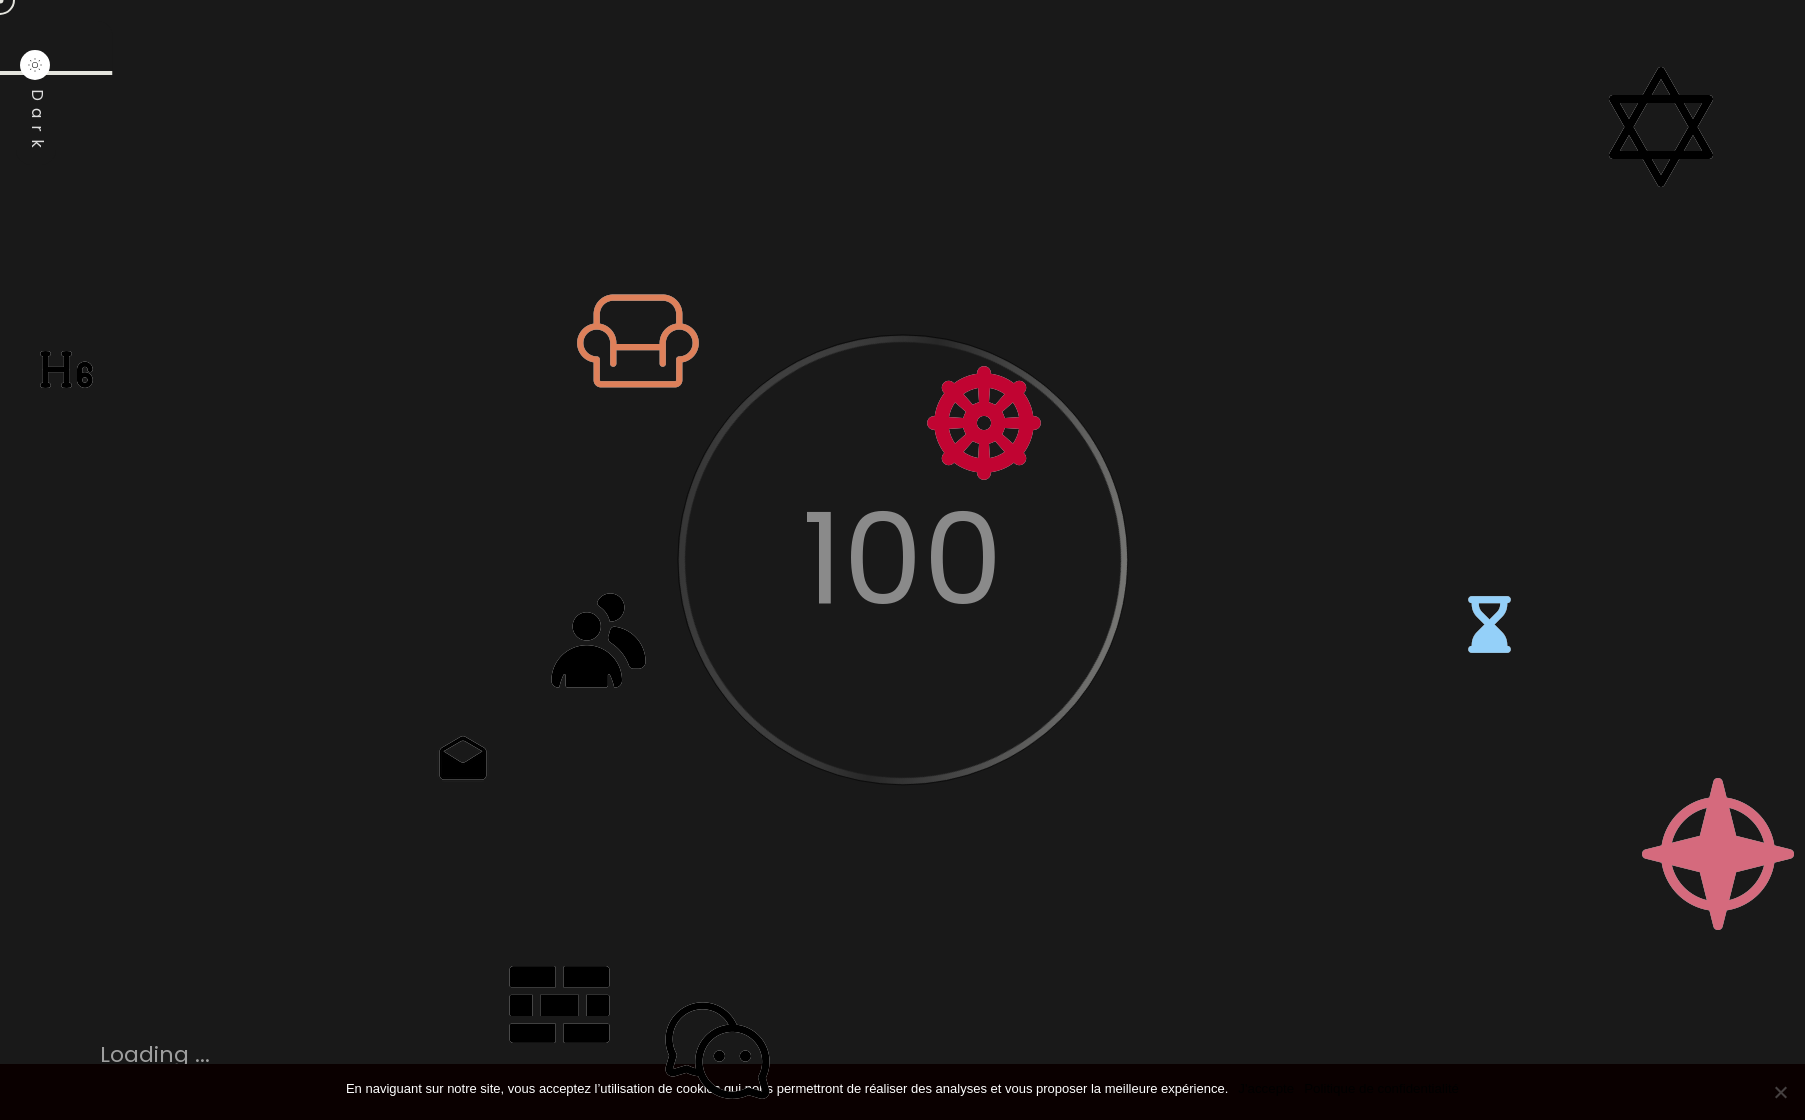  I want to click on open WeChat messaging app, so click(717, 1050).